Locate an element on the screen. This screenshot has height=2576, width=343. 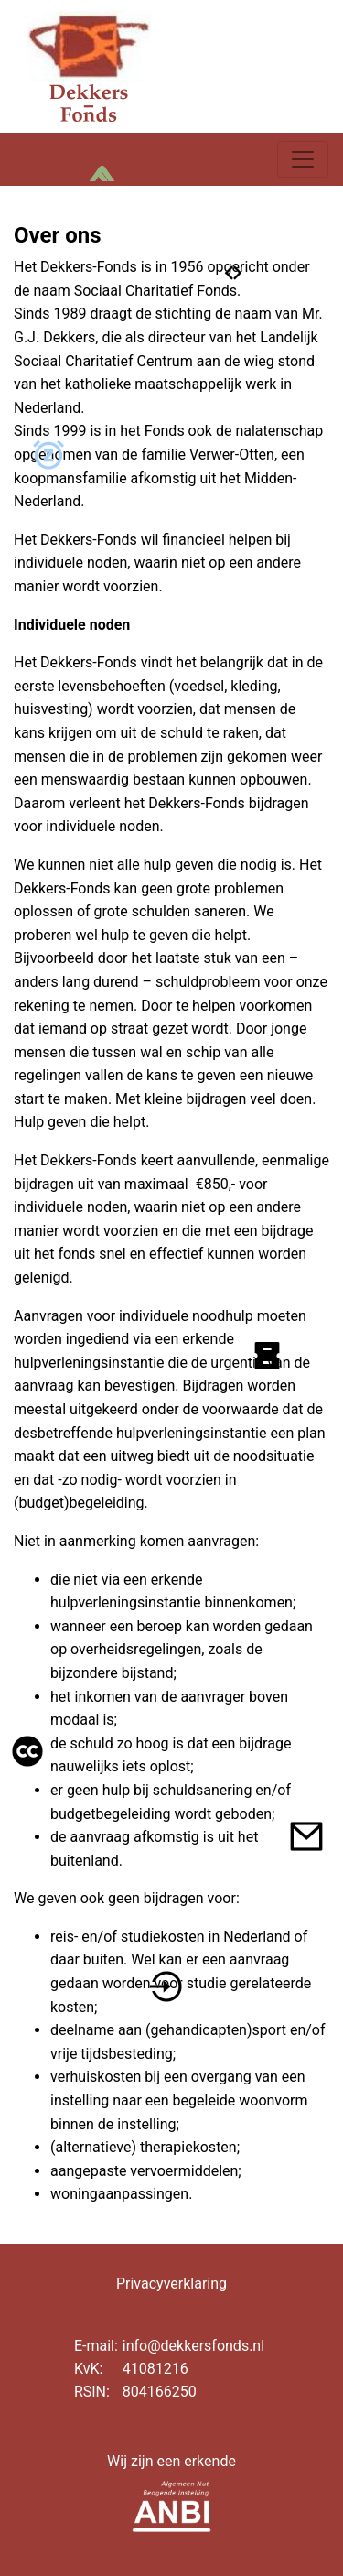
open your email inbox is located at coordinates (306, 1836).